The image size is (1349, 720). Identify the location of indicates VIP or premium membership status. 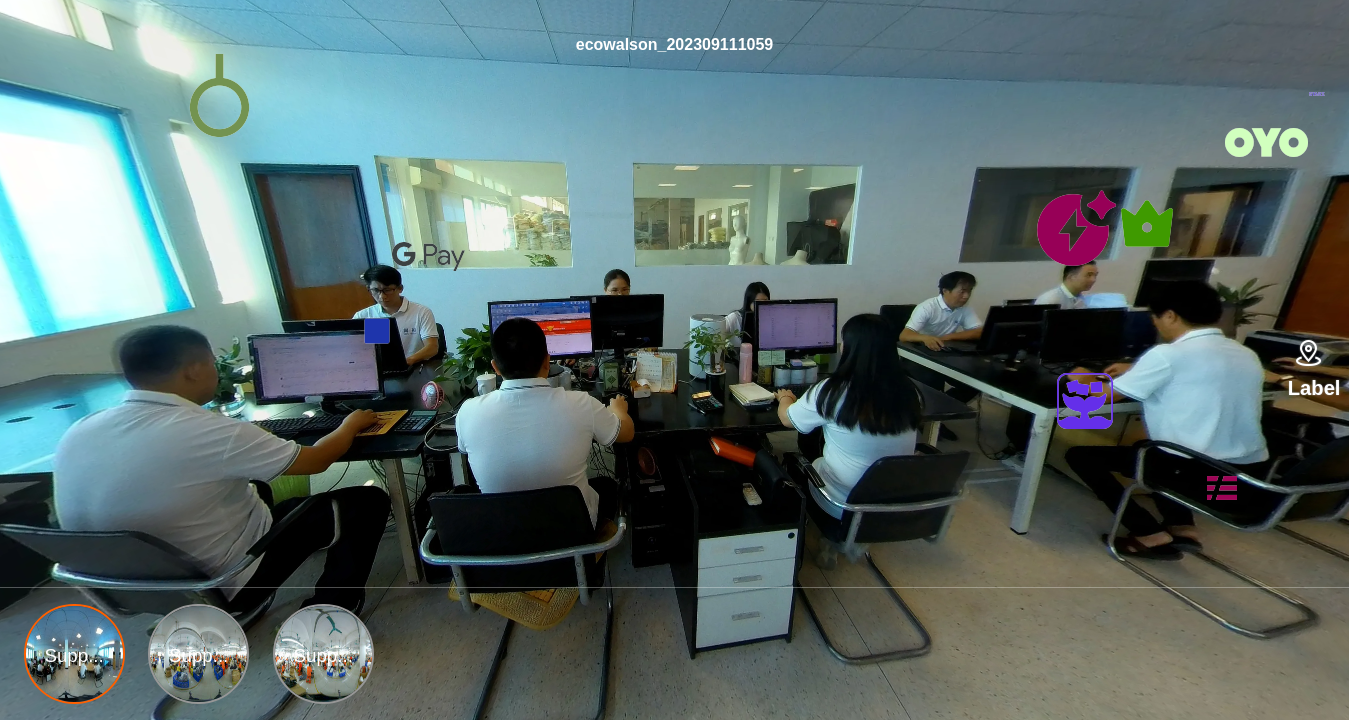
(1147, 225).